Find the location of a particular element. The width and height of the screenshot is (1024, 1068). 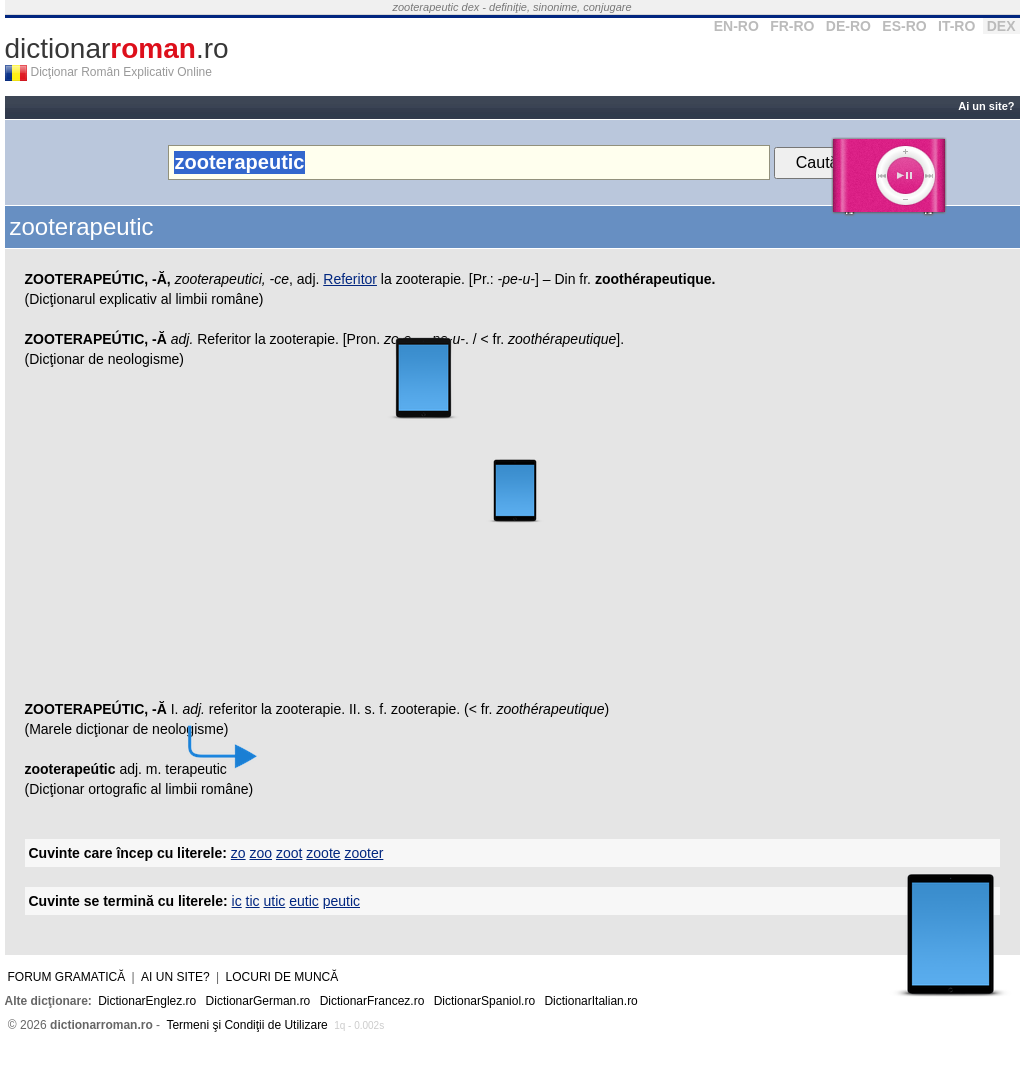

forward an email message is located at coordinates (223, 746).